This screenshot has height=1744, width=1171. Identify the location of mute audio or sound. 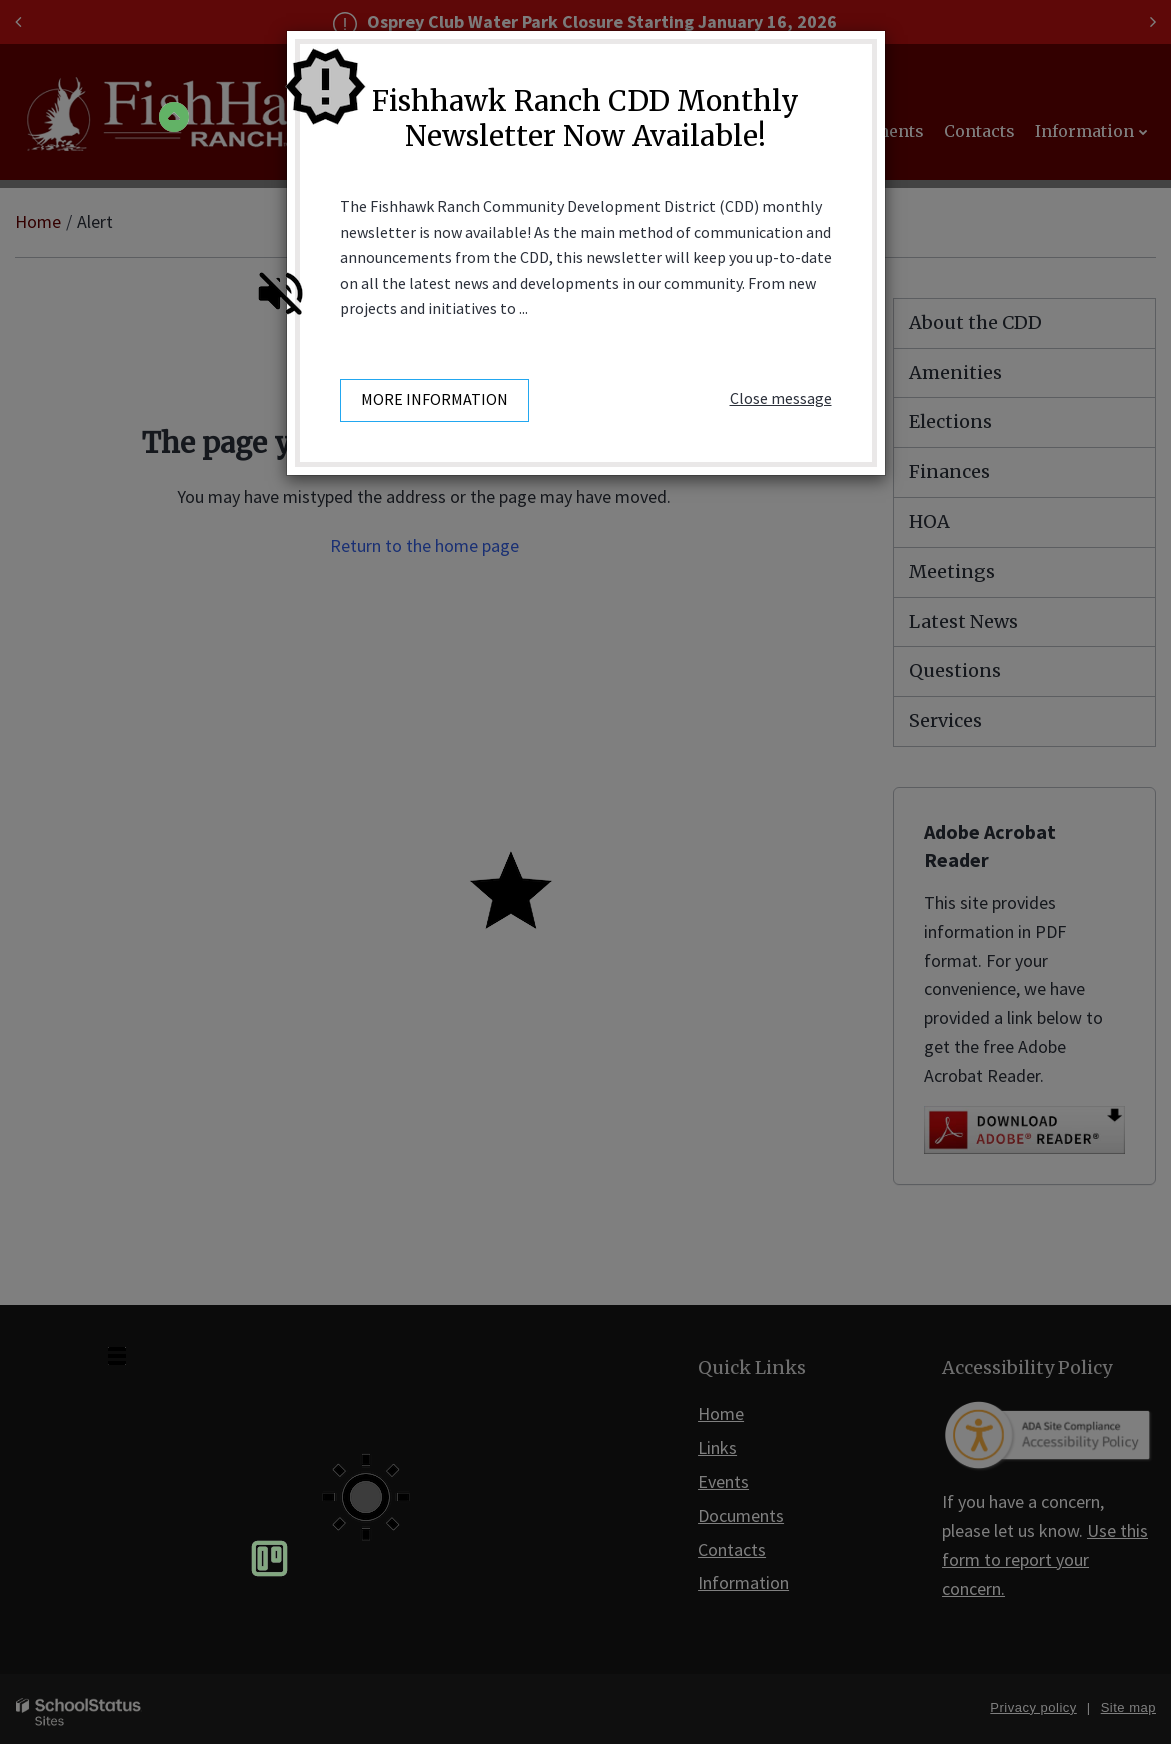
(280, 293).